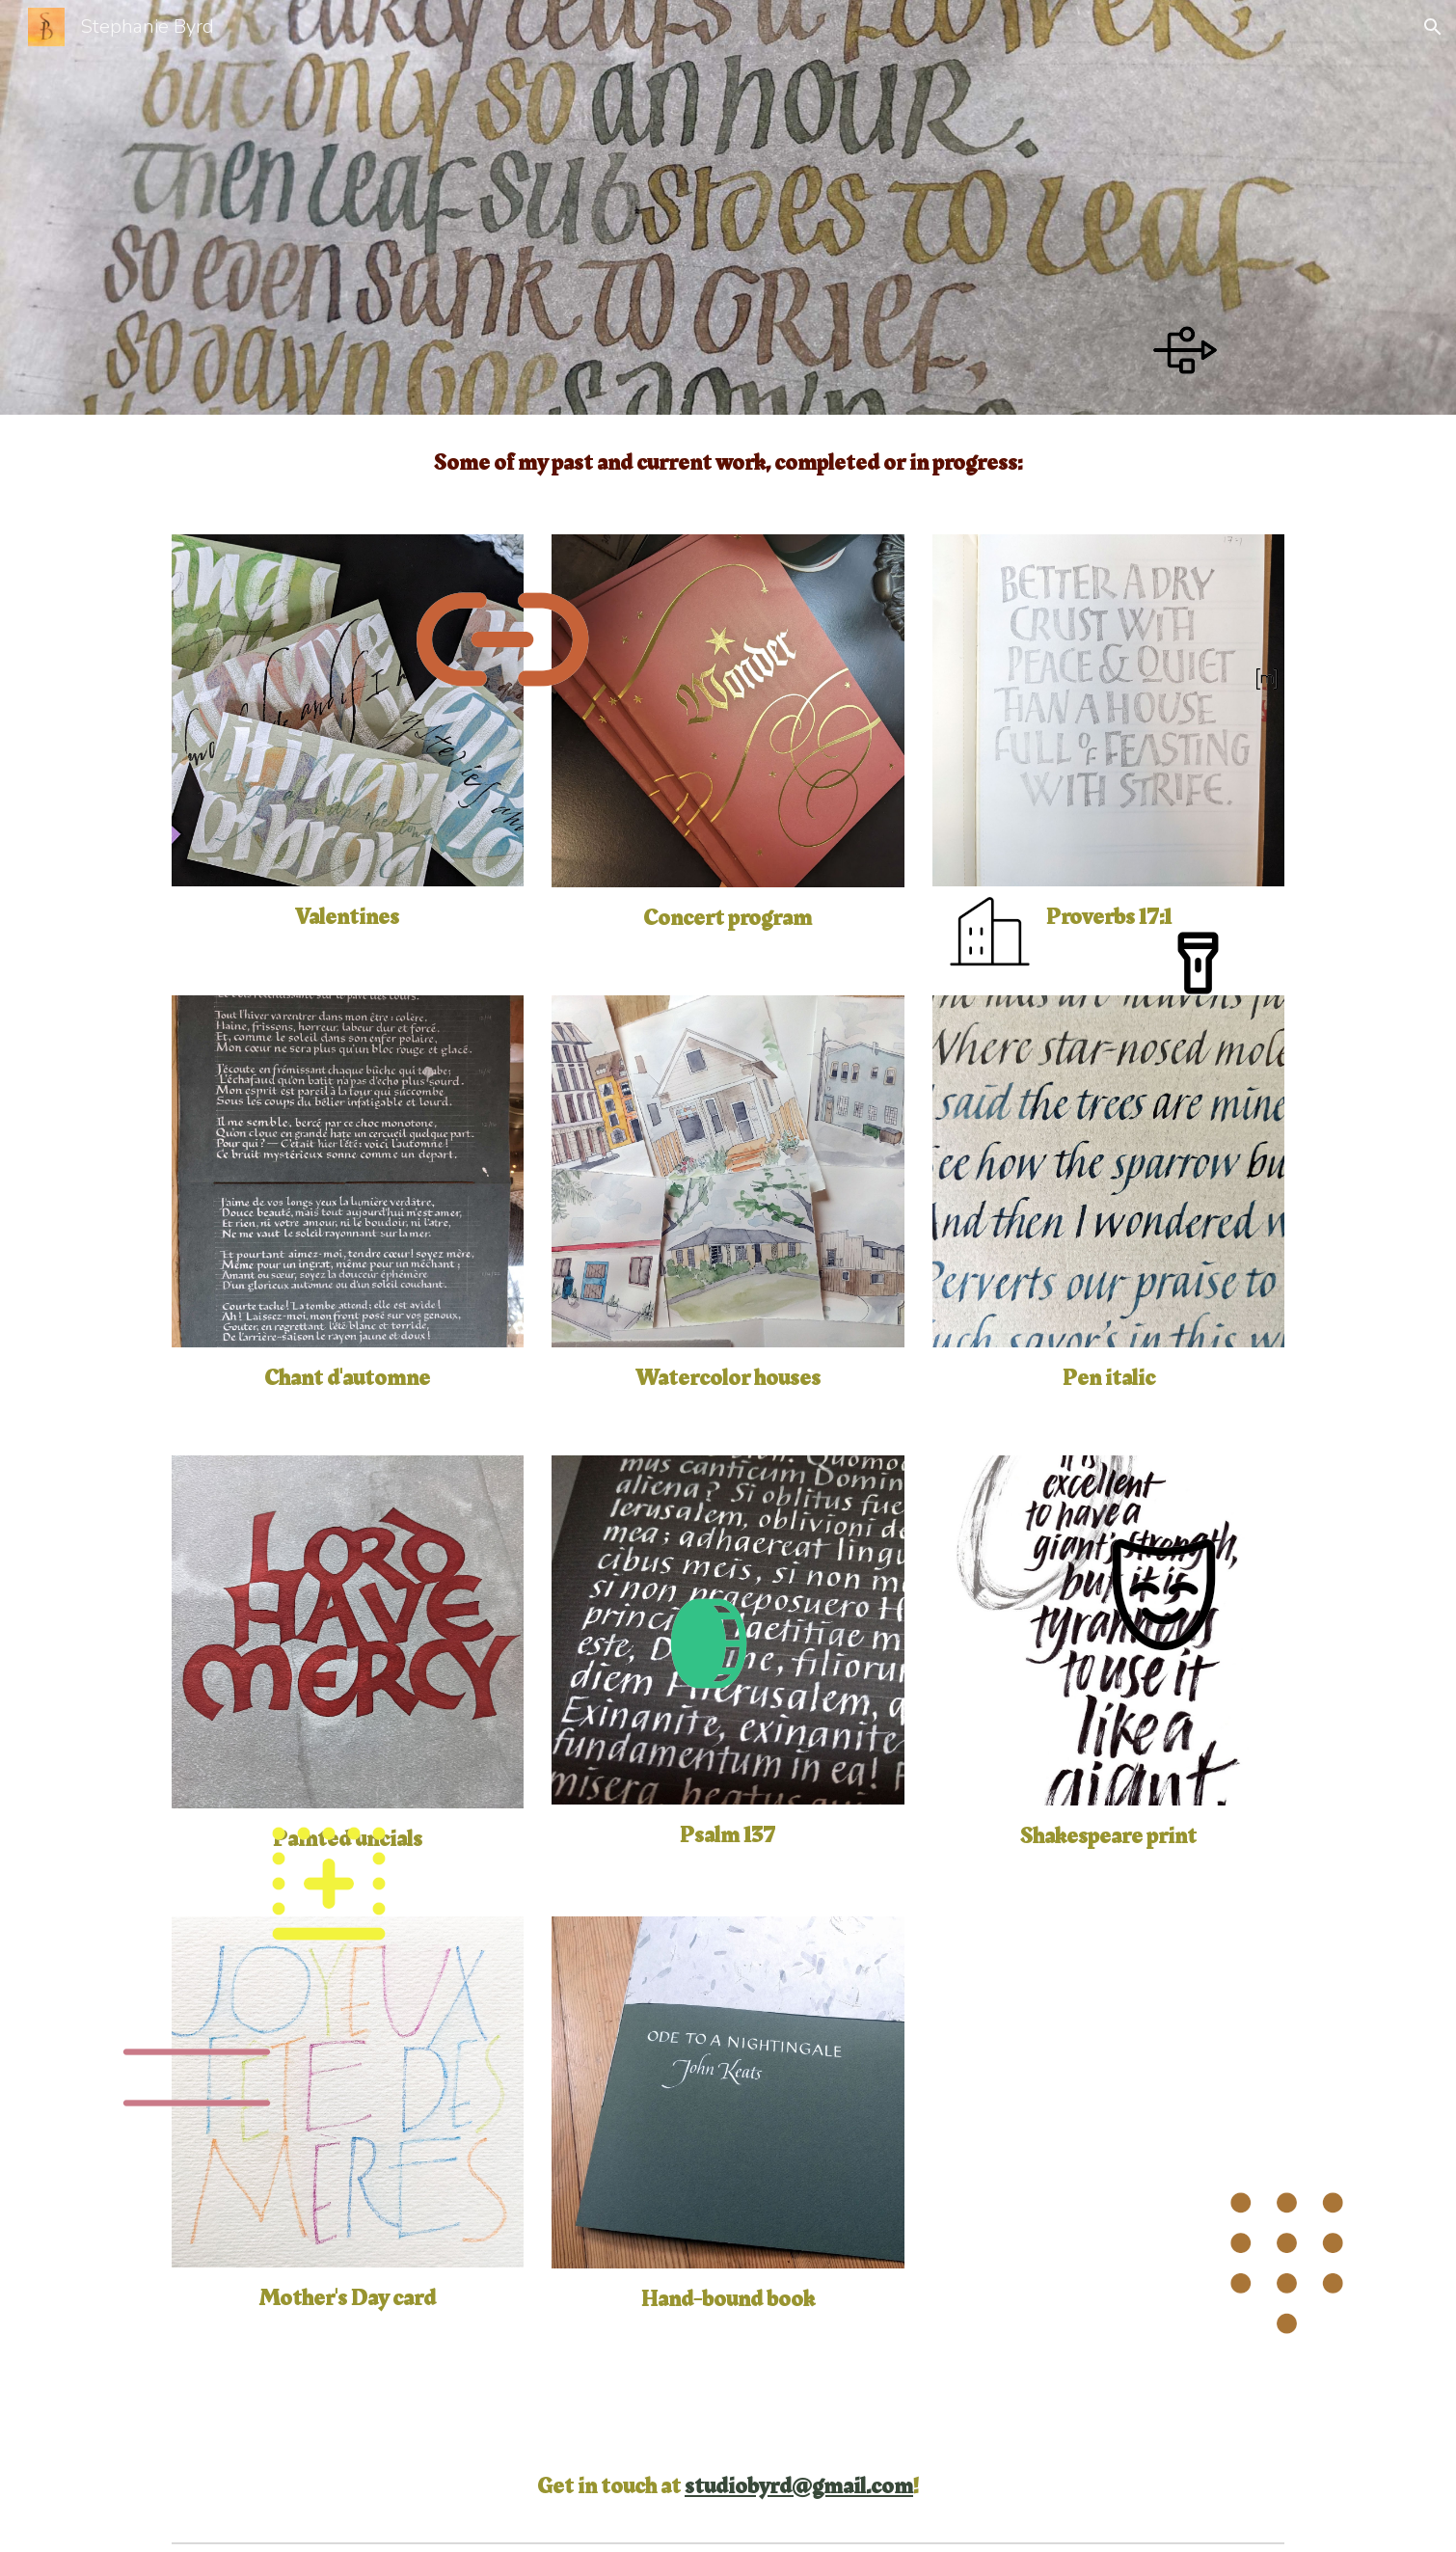 Image resolution: width=1456 pixels, height=2552 pixels. I want to click on view coin or currency balance, so click(709, 1643).